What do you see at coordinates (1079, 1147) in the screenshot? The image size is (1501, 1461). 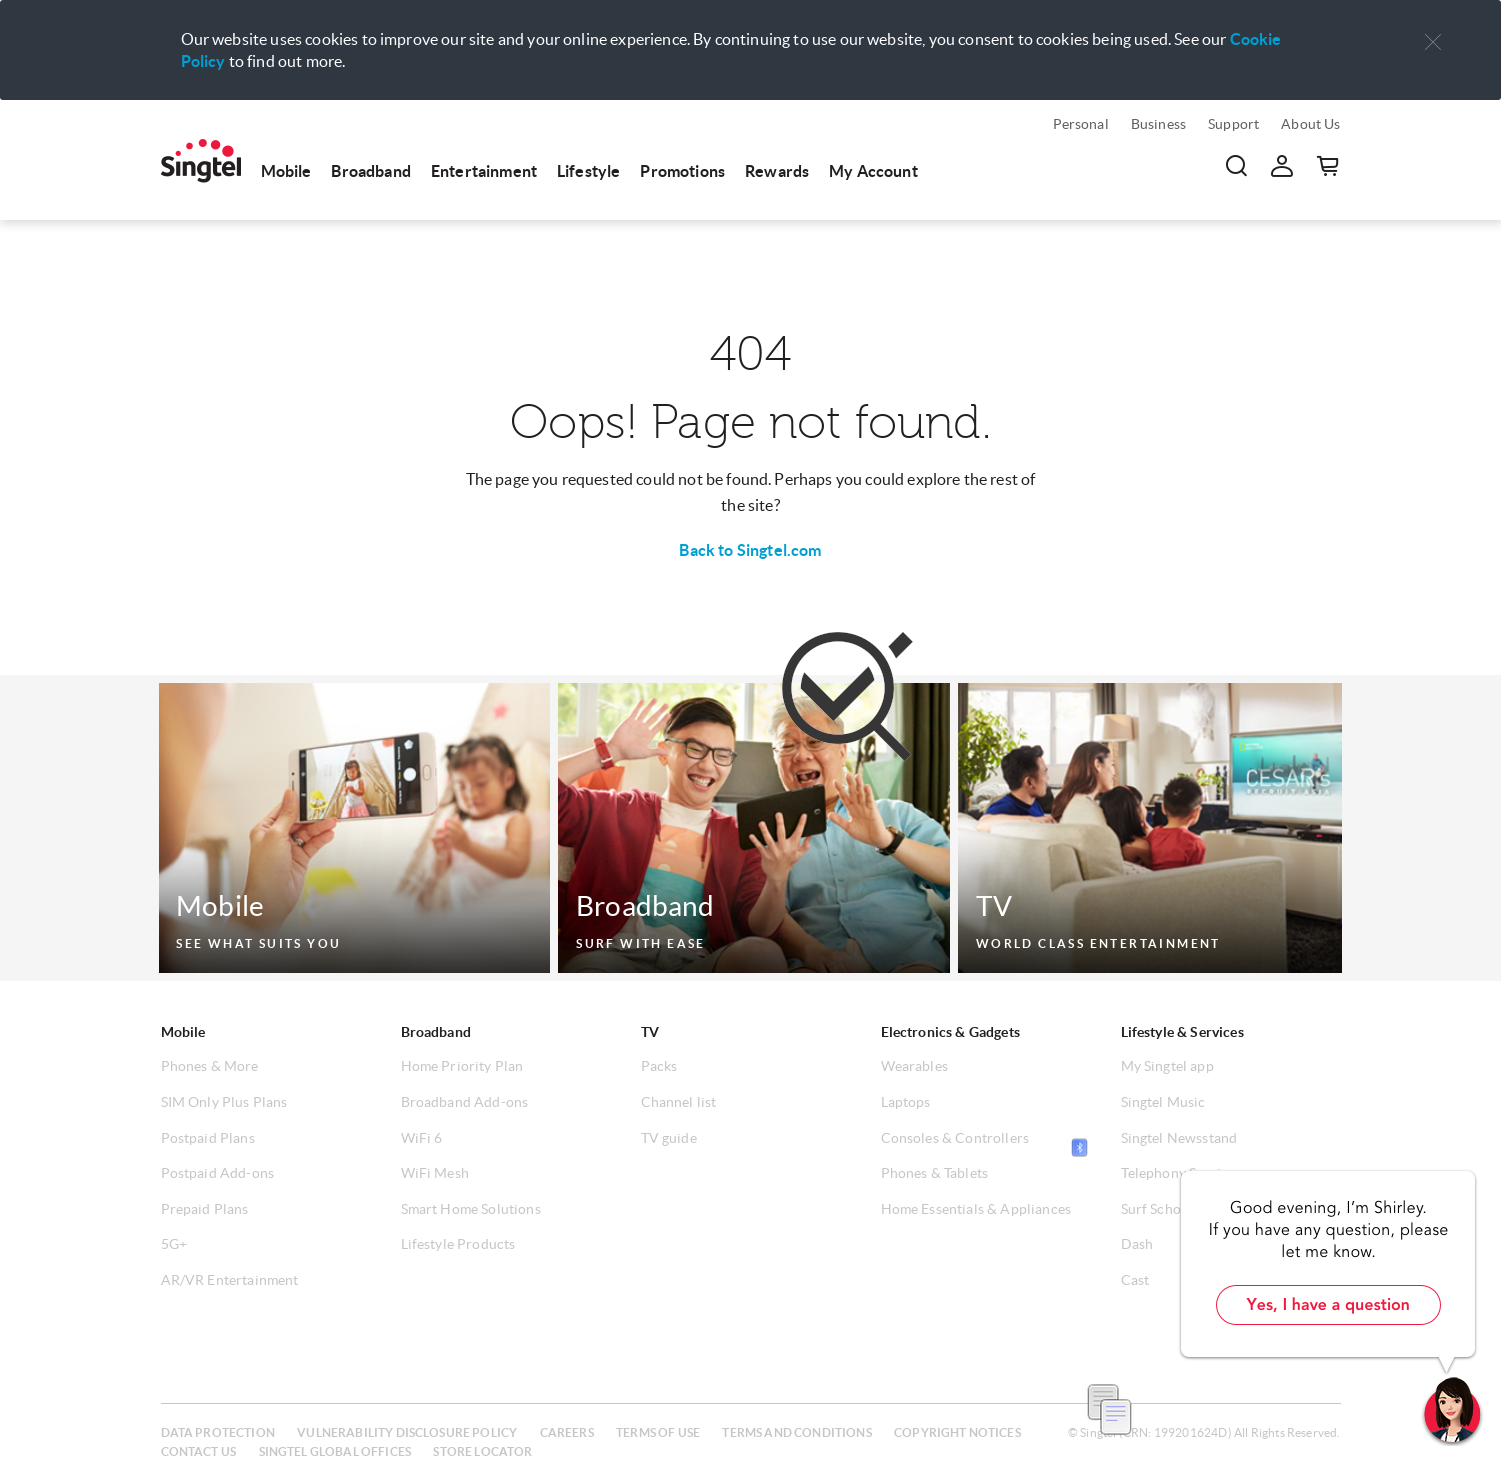 I see `access bluetooth settings` at bounding box center [1079, 1147].